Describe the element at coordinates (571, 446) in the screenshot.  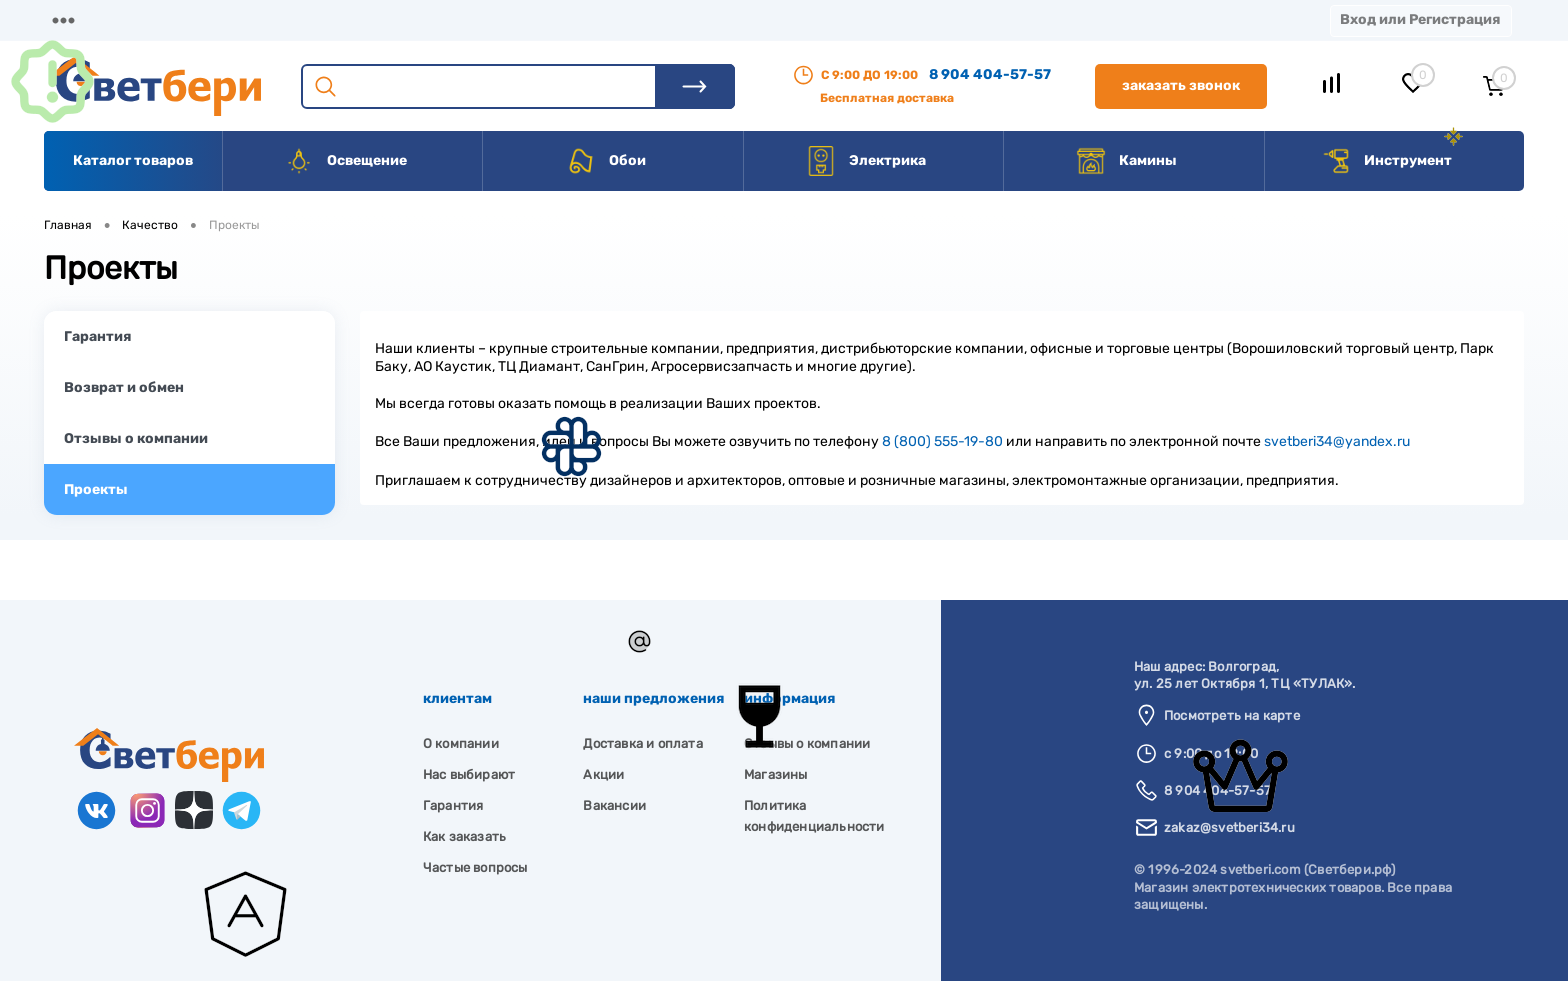
I see `open slack messaging app` at that location.